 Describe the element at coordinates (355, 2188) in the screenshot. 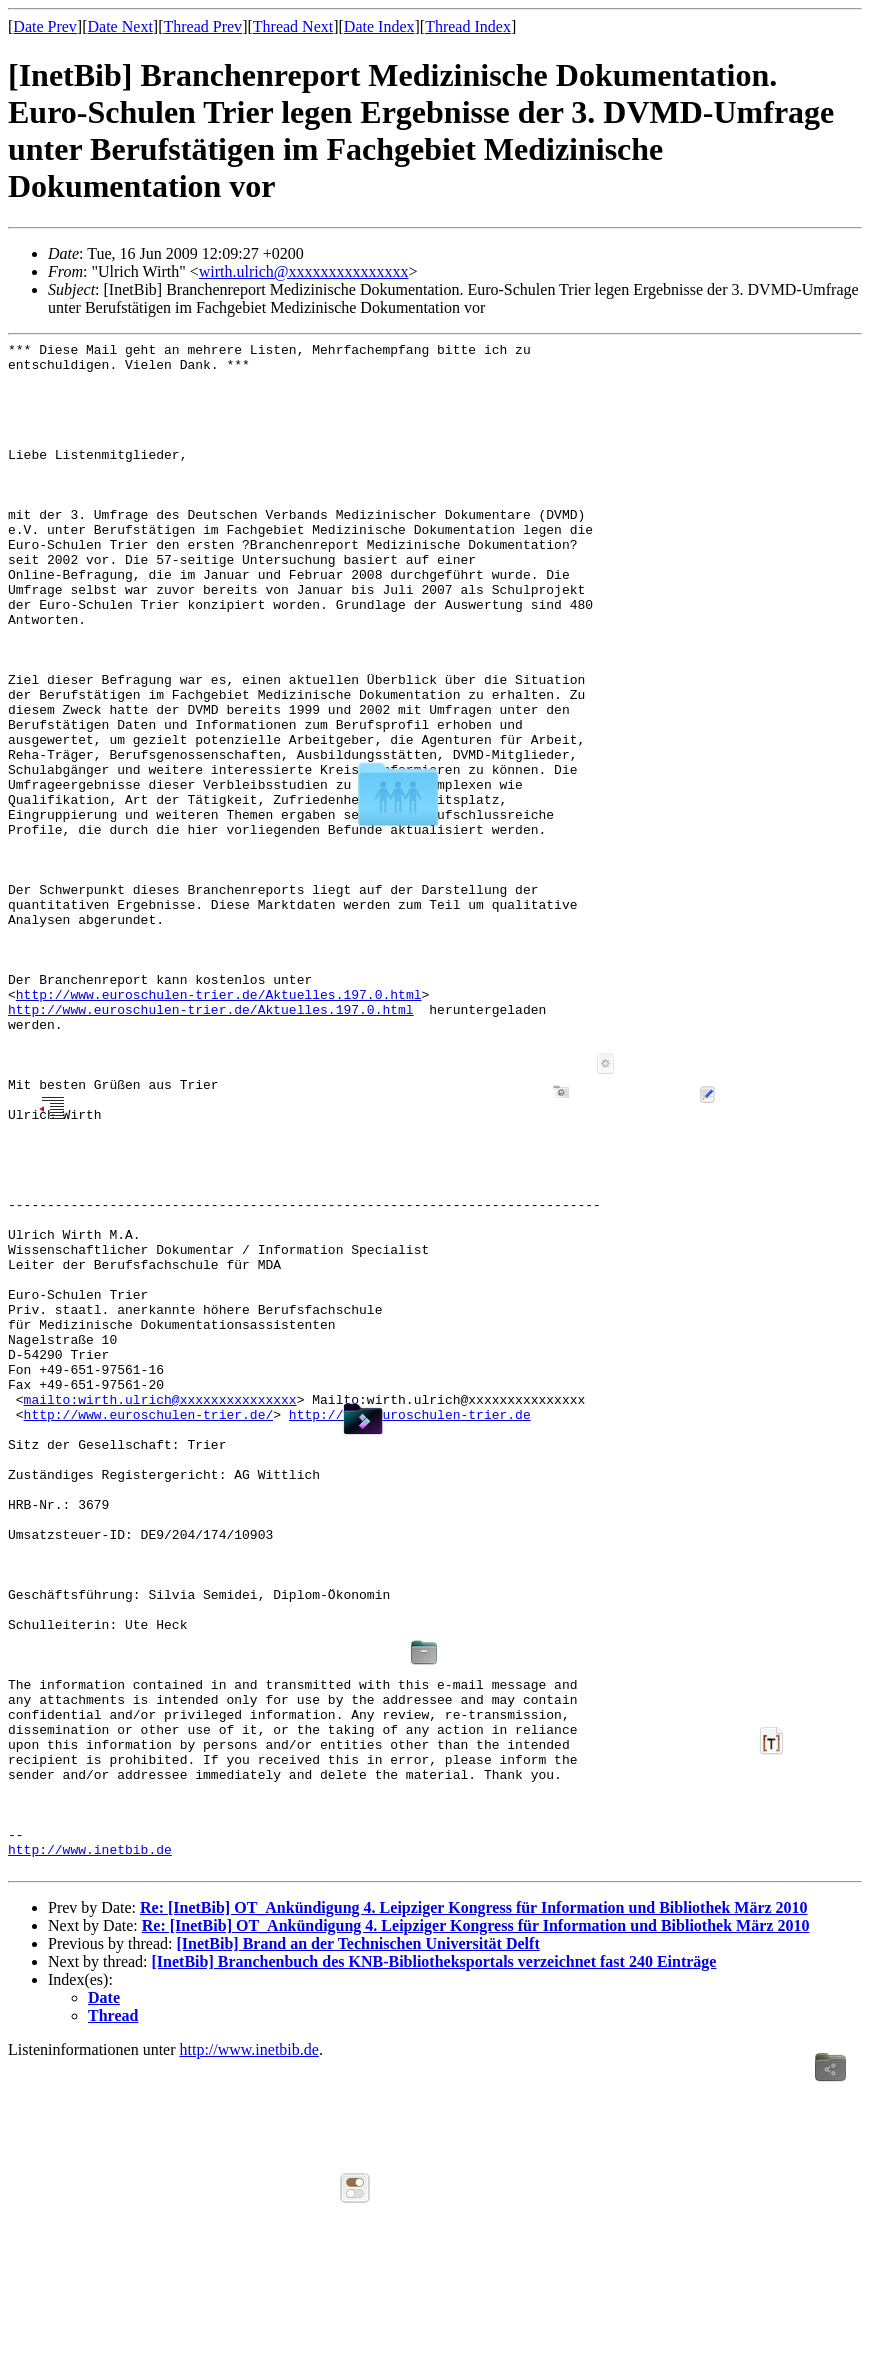

I see `open system settings or preferences` at that location.